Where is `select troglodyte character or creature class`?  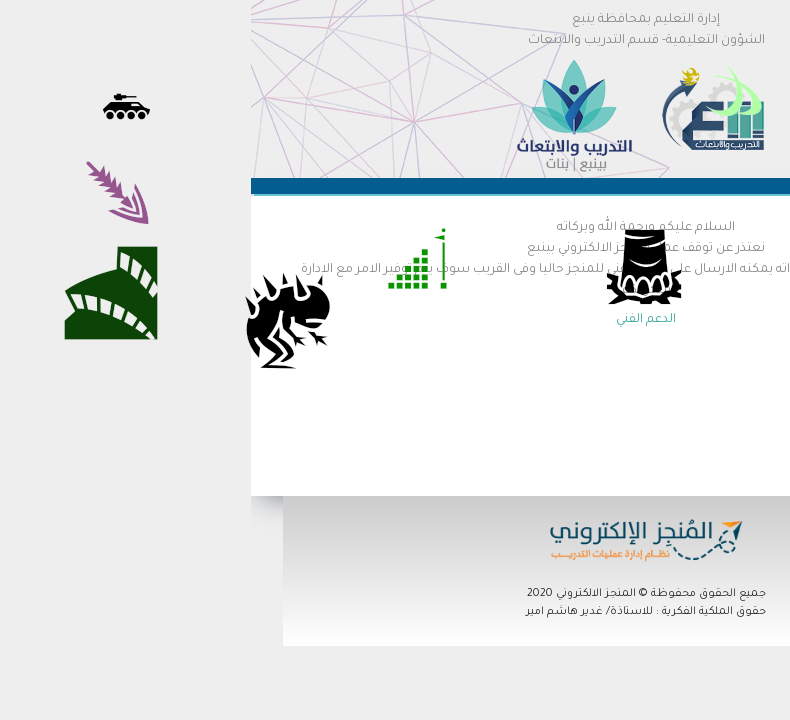
select troglodyte character or creature class is located at coordinates (287, 320).